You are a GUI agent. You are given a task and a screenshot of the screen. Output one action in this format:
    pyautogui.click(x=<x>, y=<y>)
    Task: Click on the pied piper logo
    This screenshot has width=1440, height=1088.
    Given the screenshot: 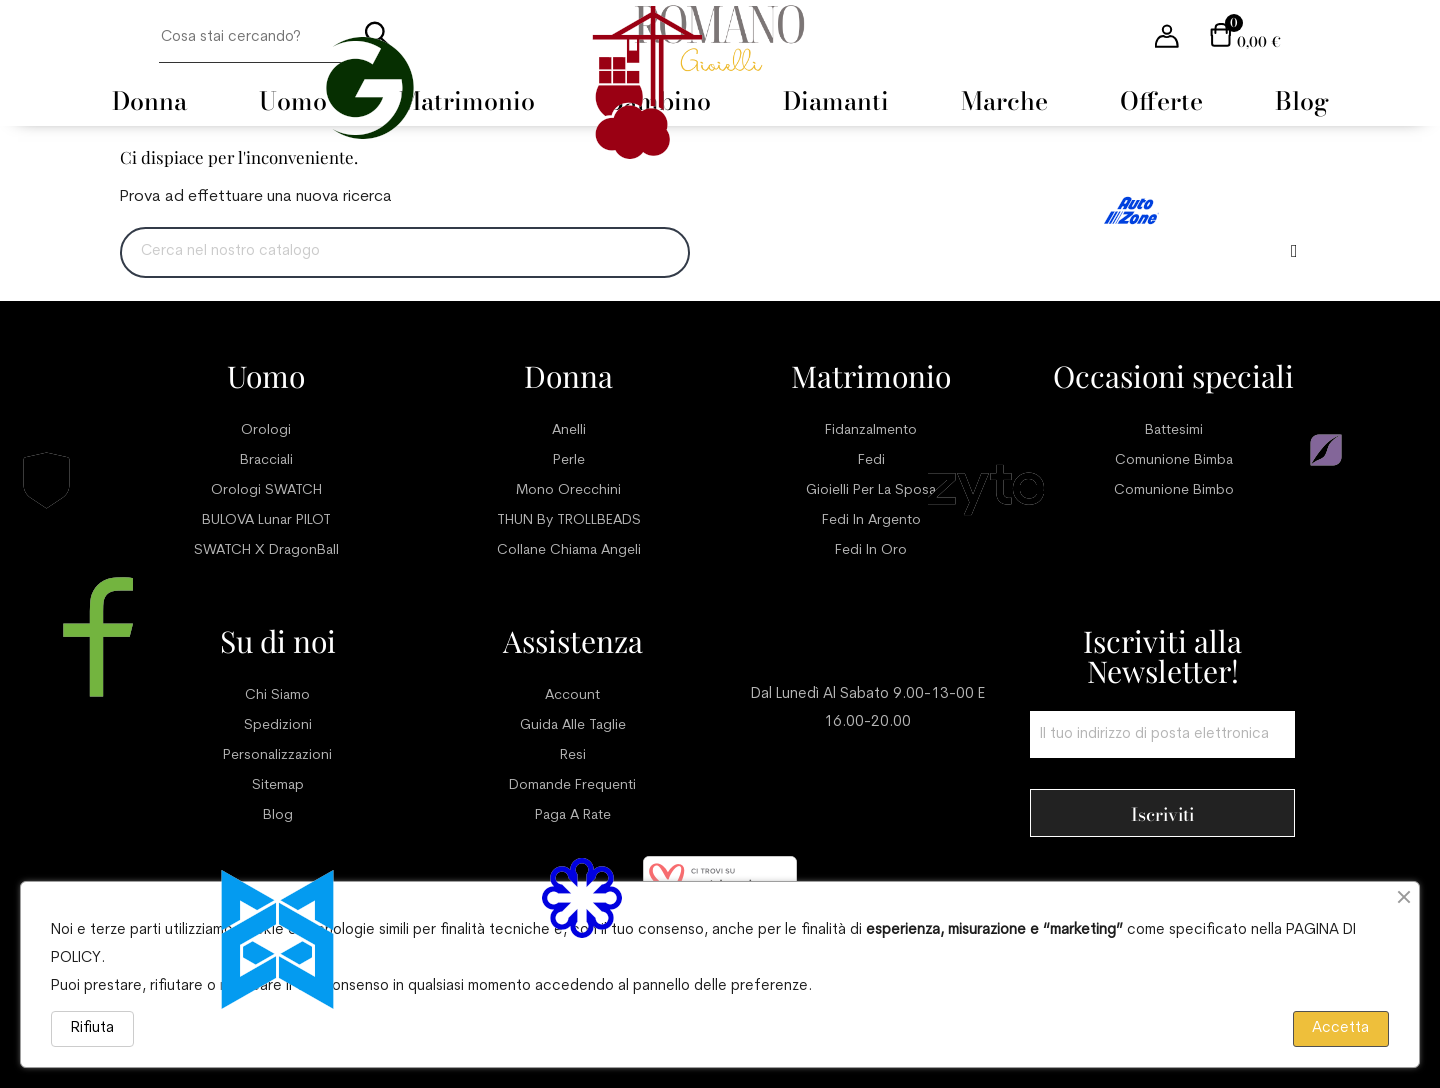 What is the action you would take?
    pyautogui.click(x=1326, y=450)
    